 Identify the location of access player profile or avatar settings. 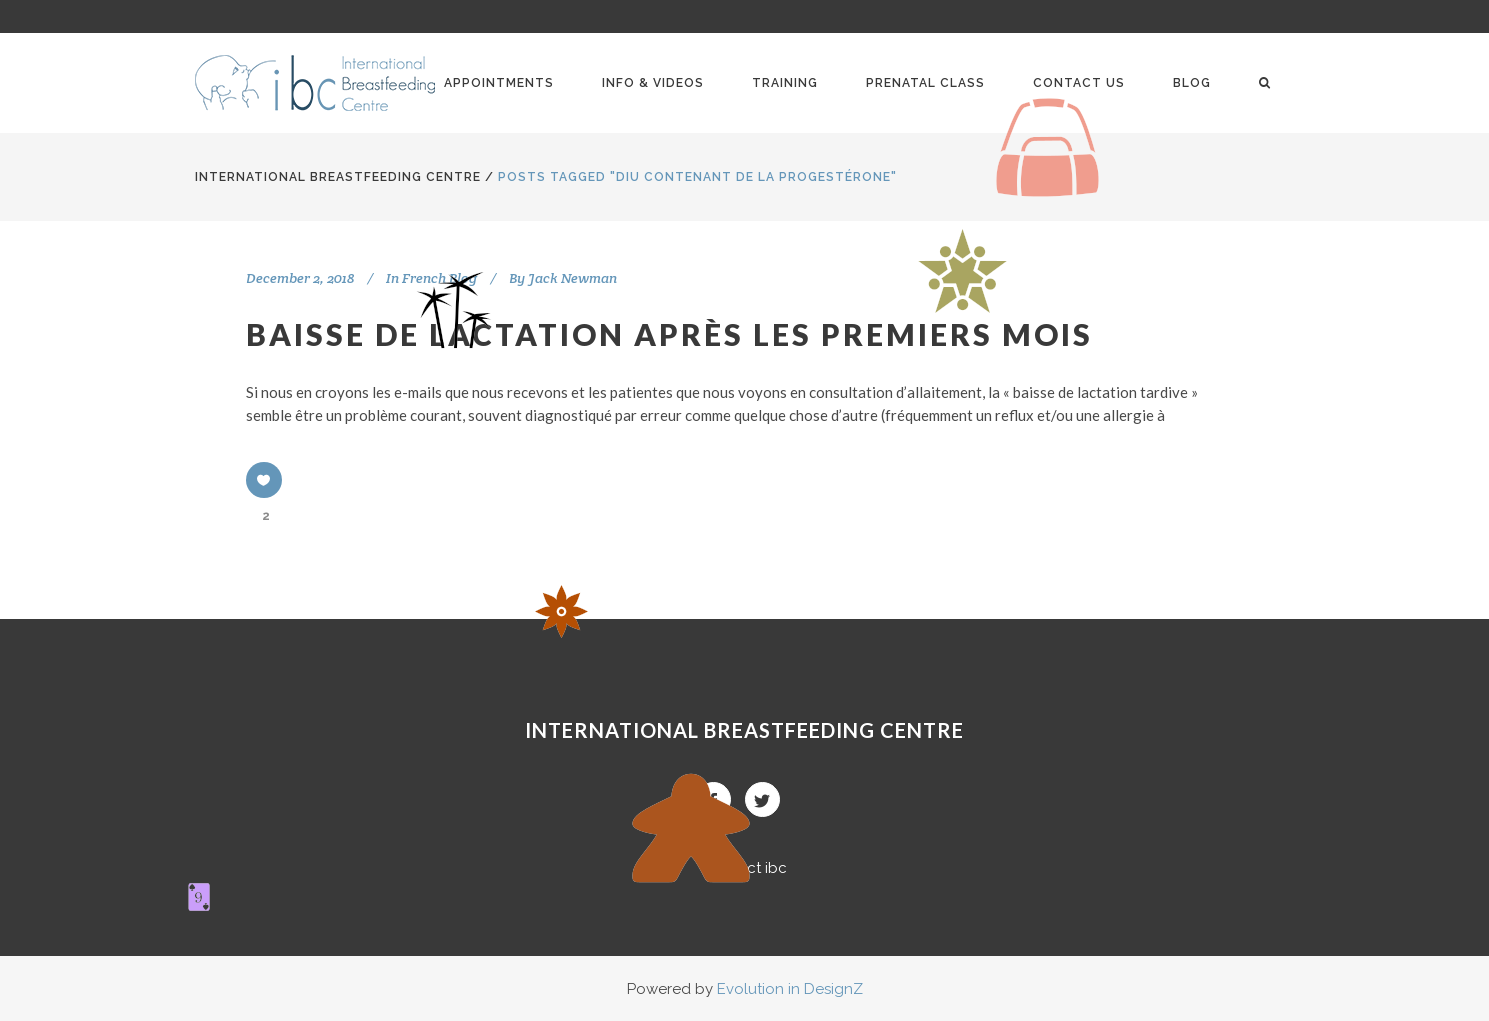
(691, 828).